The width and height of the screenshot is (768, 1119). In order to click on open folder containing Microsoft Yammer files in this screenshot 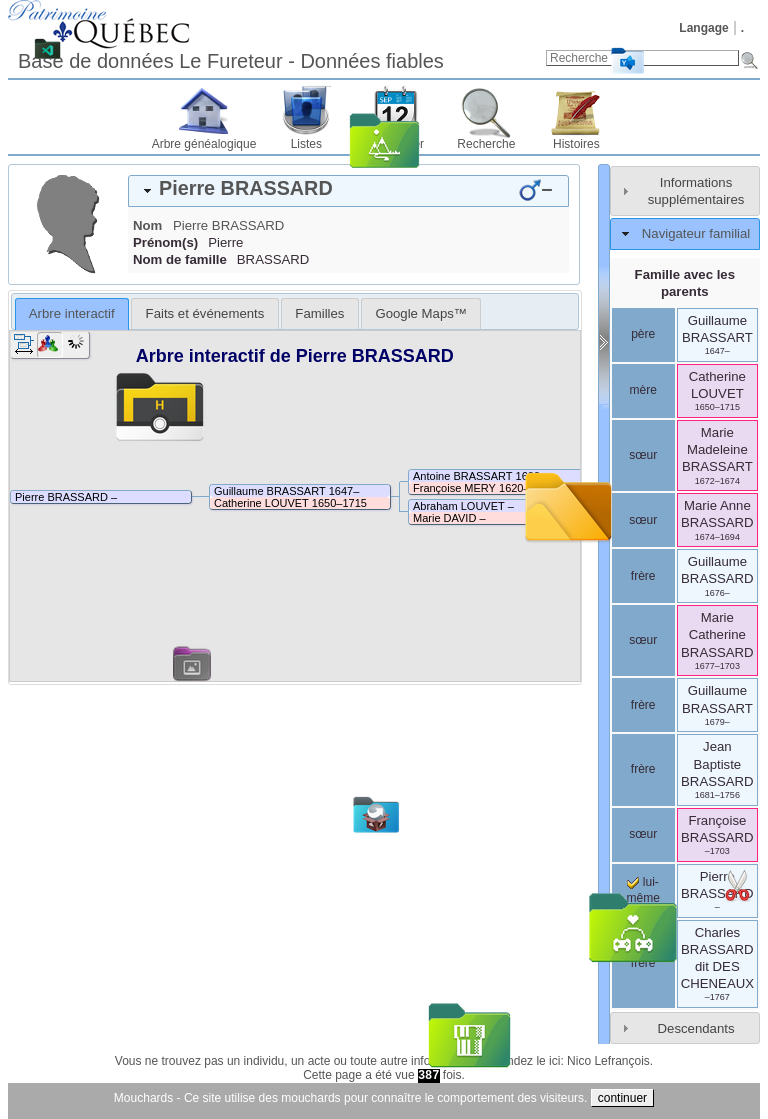, I will do `click(627, 61)`.